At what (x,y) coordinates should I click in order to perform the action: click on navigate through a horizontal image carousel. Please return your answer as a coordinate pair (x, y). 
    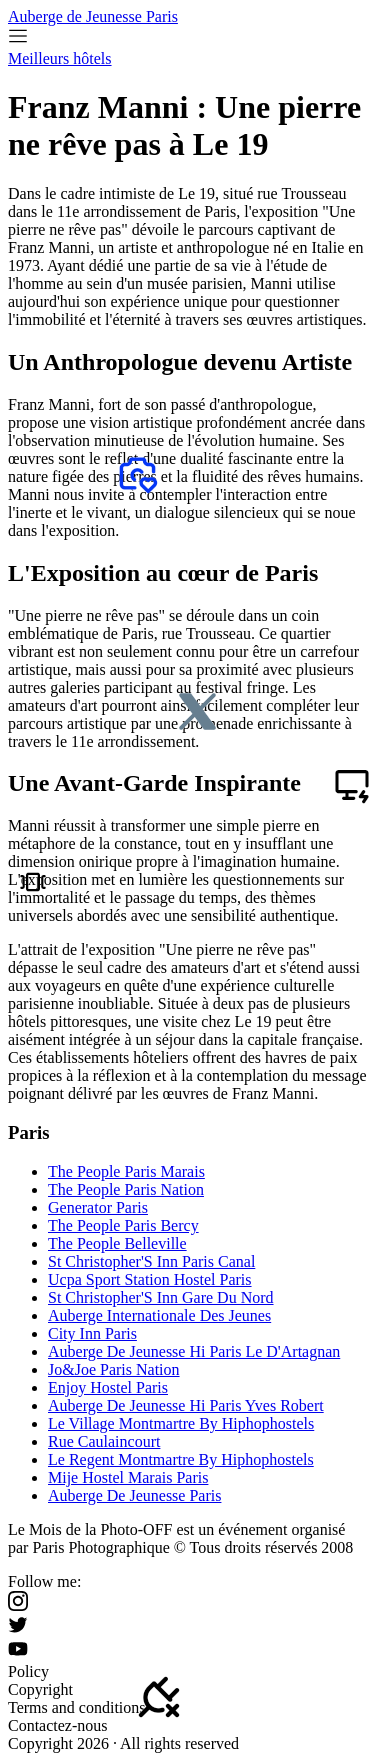
    Looking at the image, I should click on (33, 882).